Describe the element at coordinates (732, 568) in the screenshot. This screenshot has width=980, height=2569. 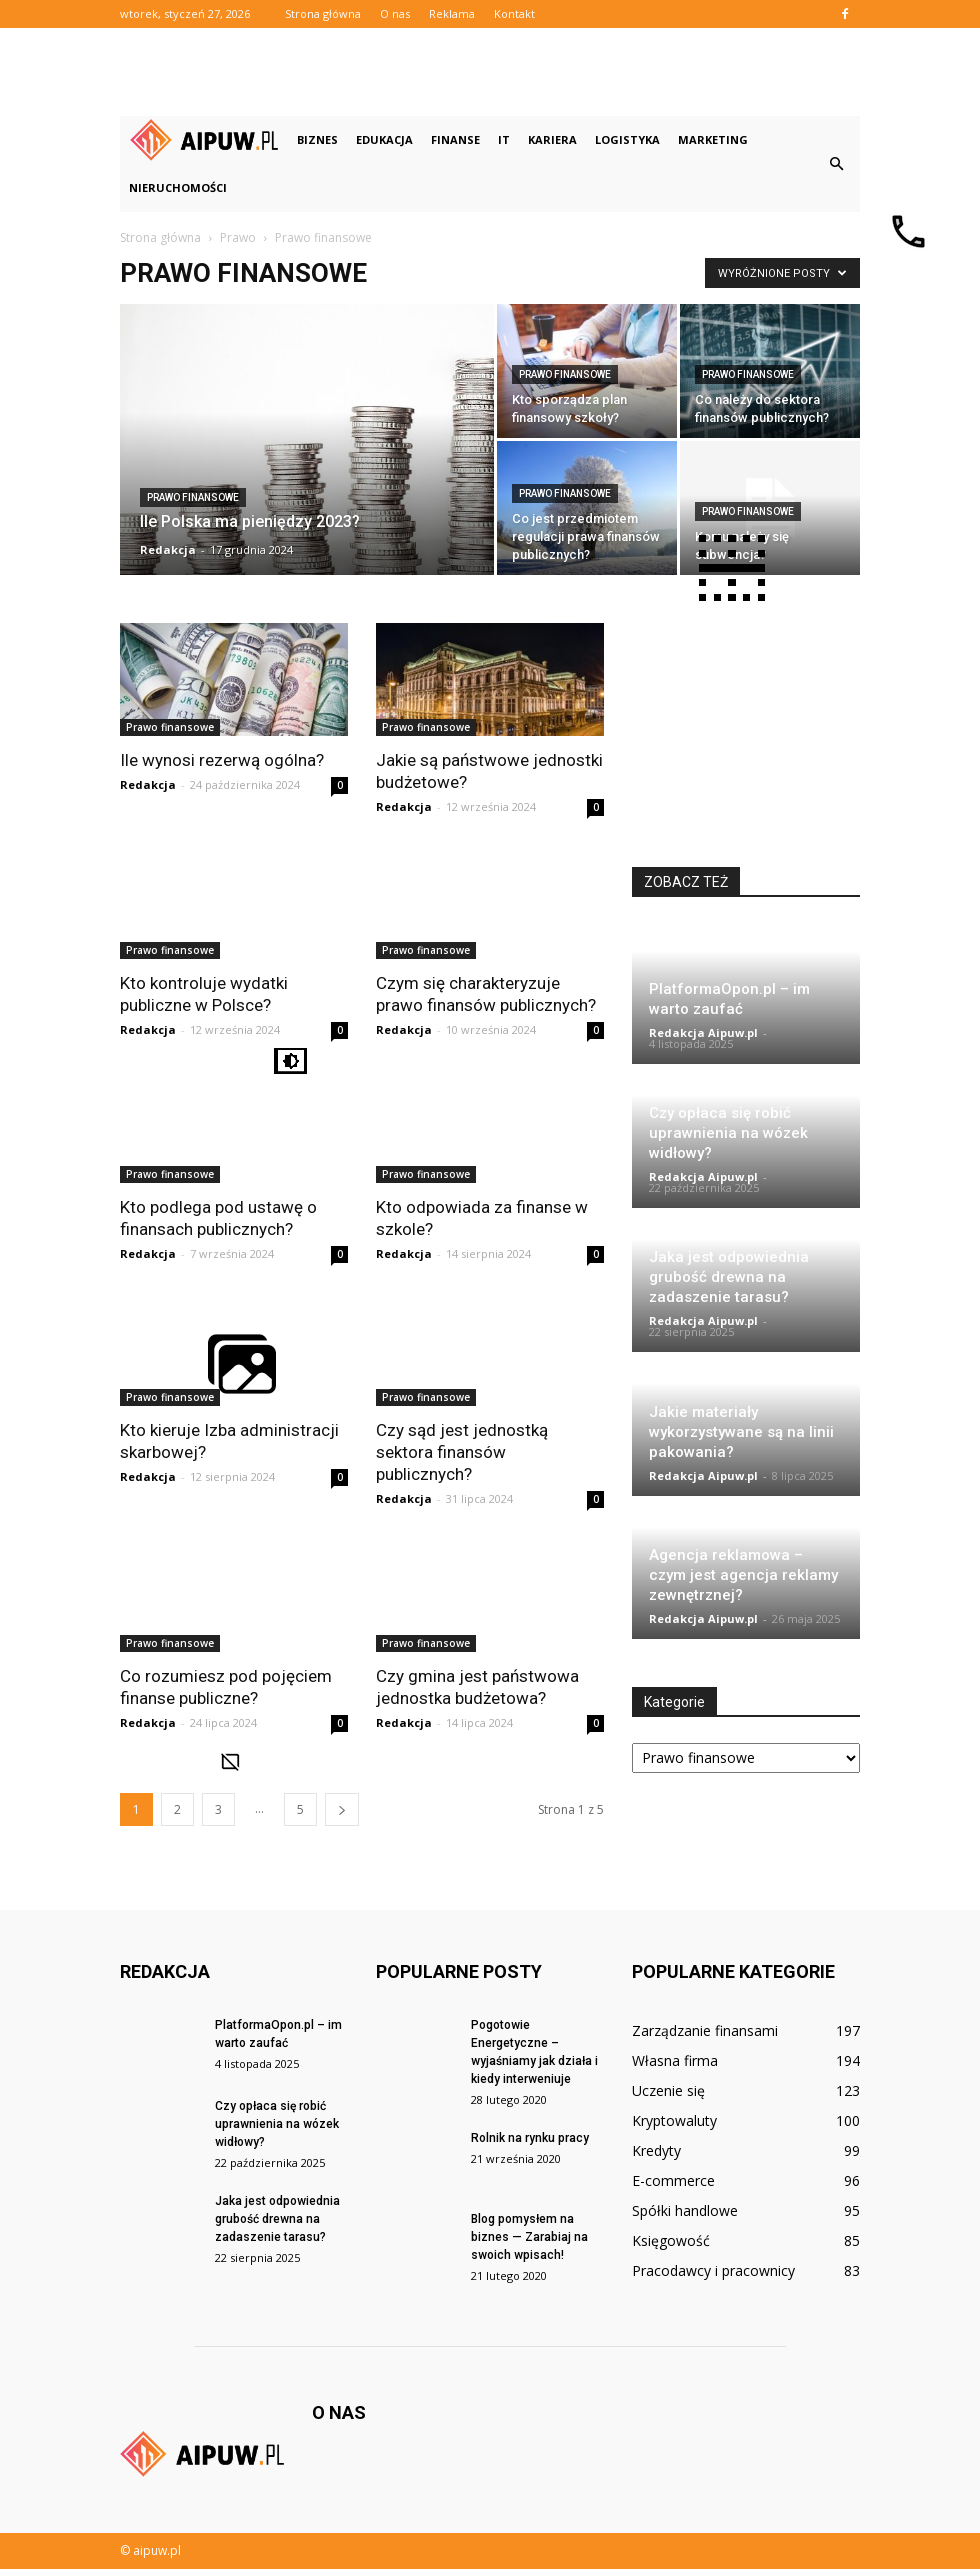
I see `apply horizontal border to selected cells` at that location.